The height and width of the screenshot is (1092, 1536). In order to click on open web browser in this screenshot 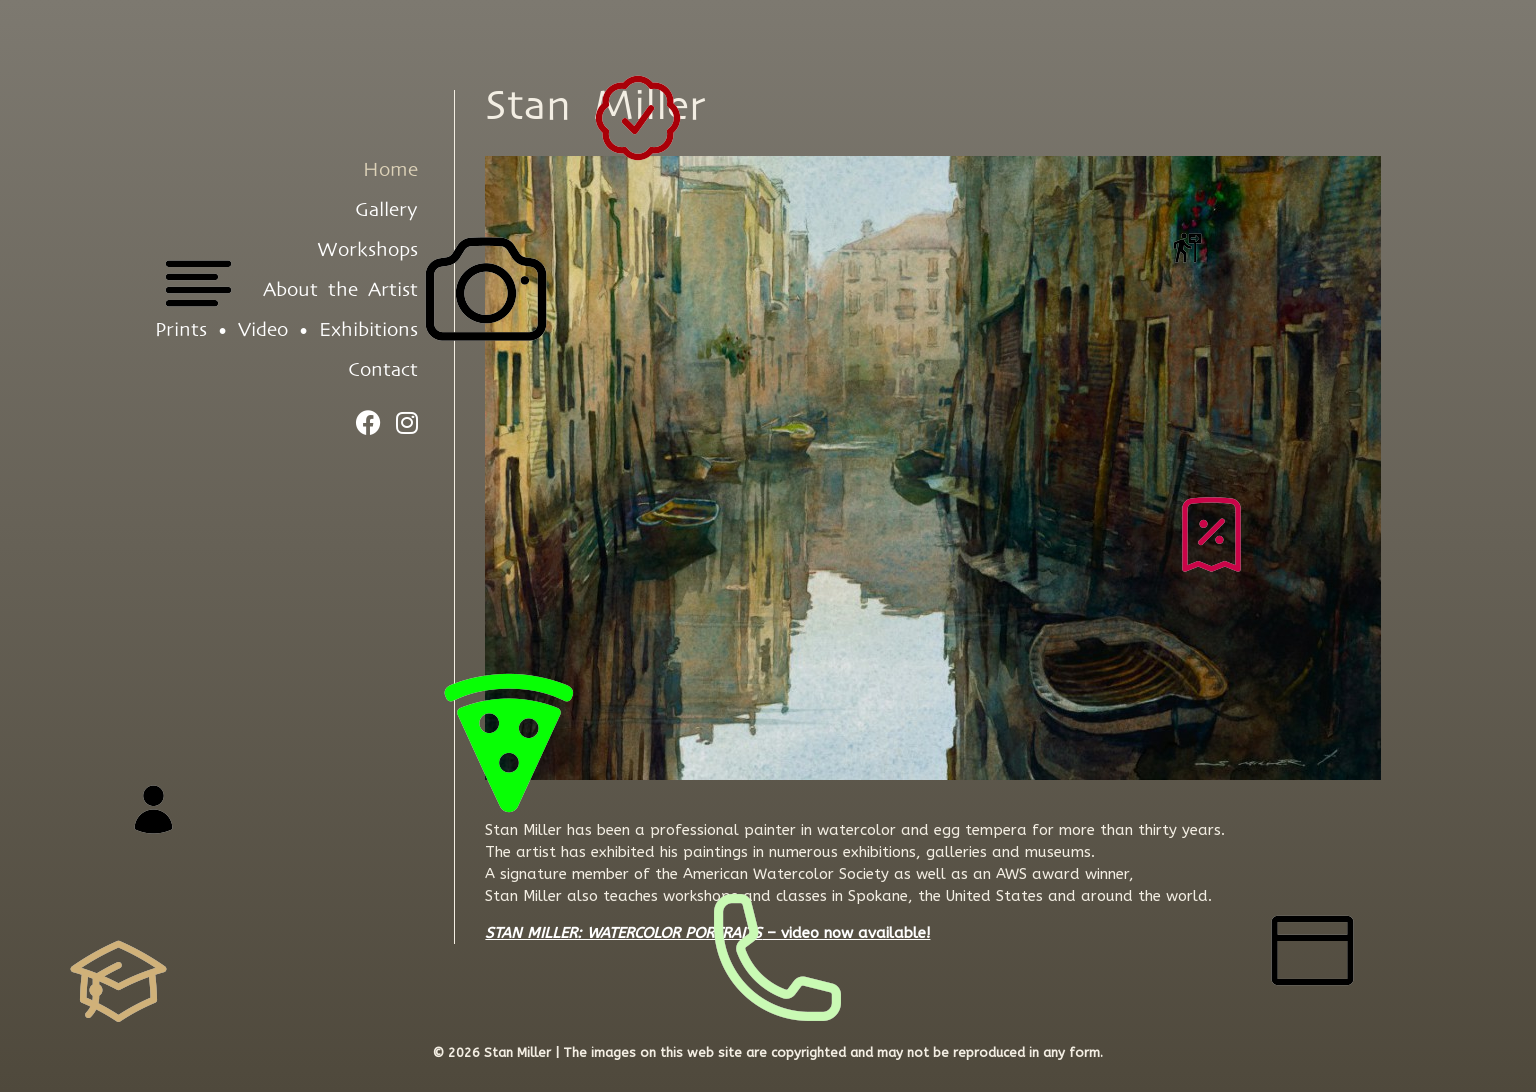, I will do `click(1312, 950)`.